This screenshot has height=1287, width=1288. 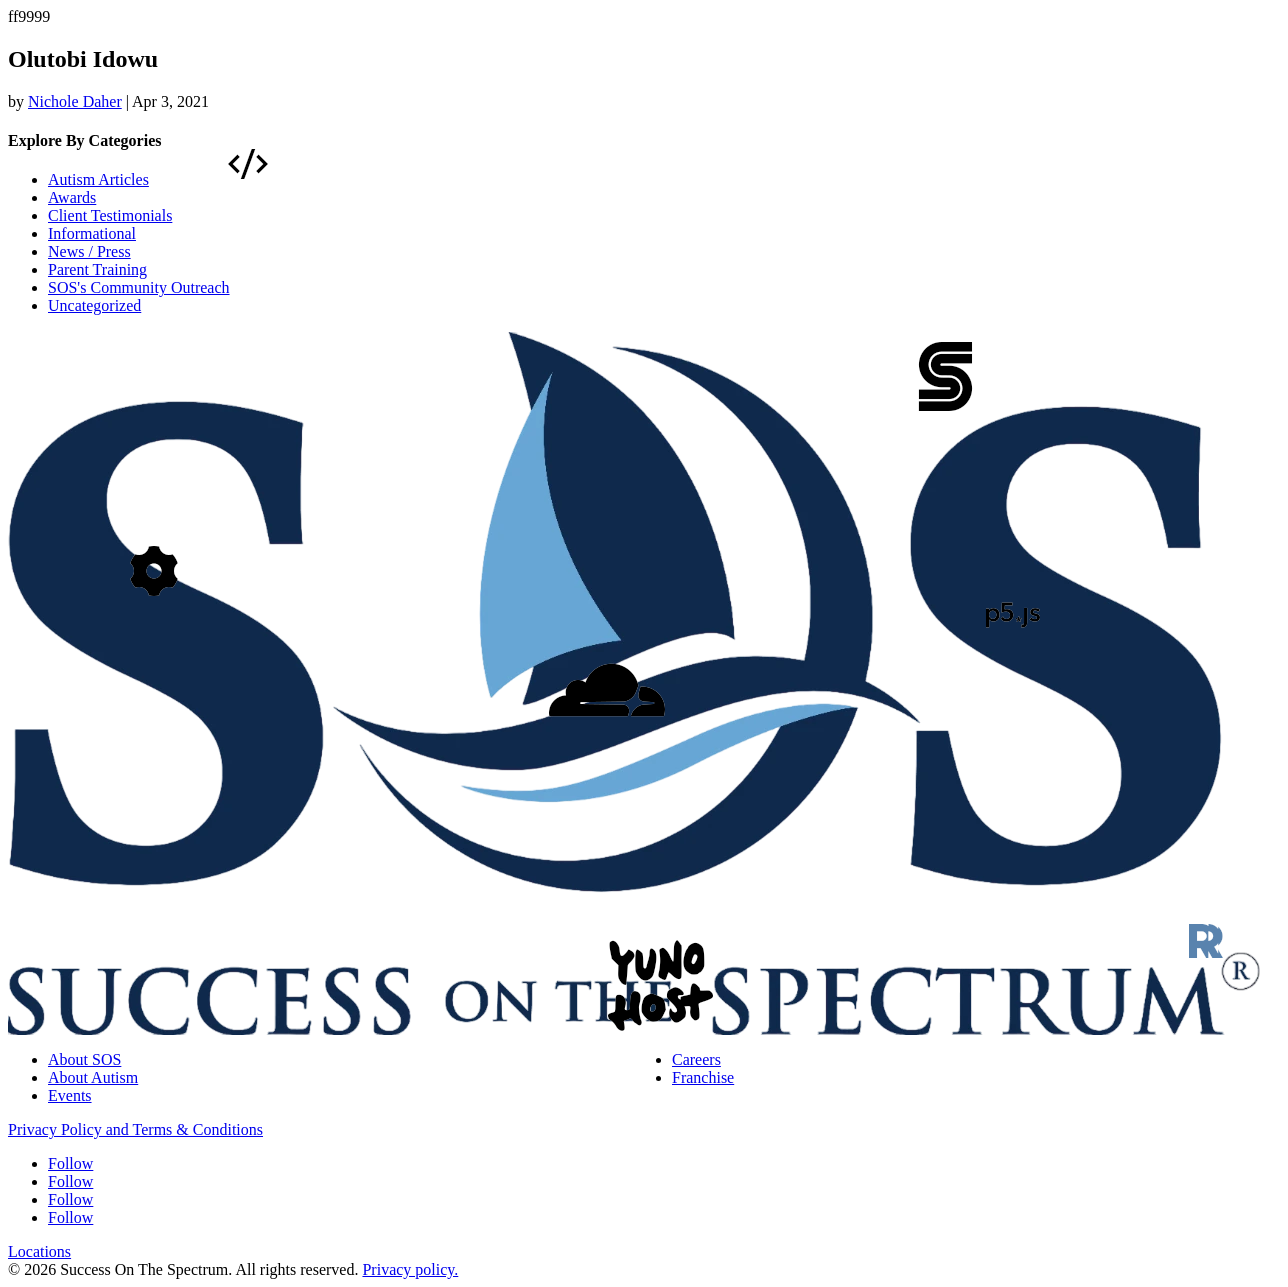 I want to click on p5.js creative coding library logo, so click(x=1013, y=615).